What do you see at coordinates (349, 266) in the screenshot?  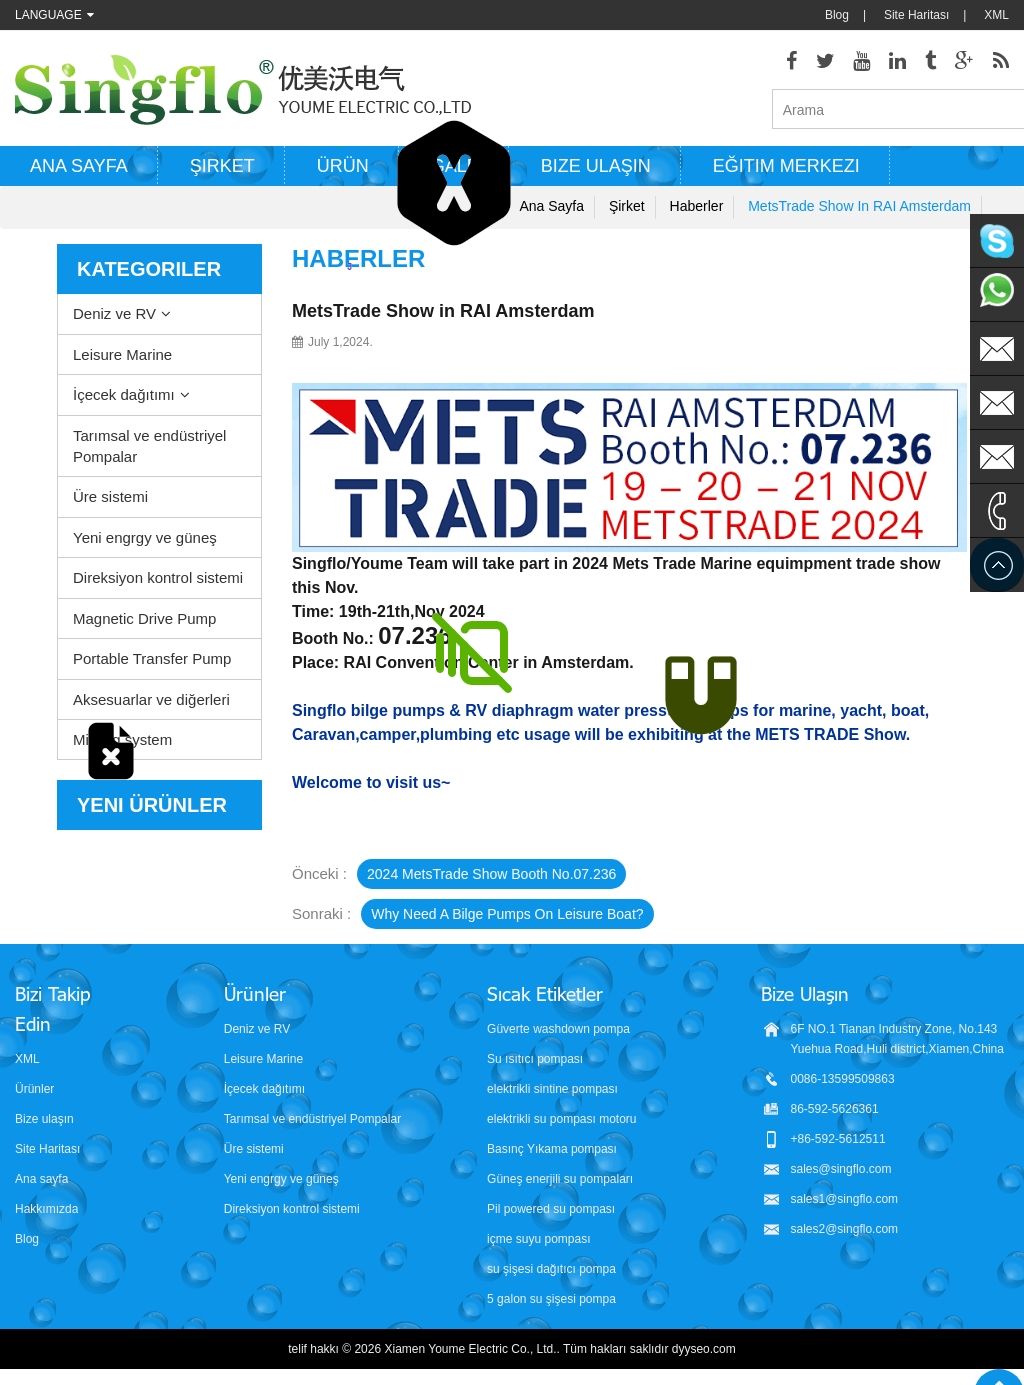 I see `indicates items or sections starting with the letter J` at bounding box center [349, 266].